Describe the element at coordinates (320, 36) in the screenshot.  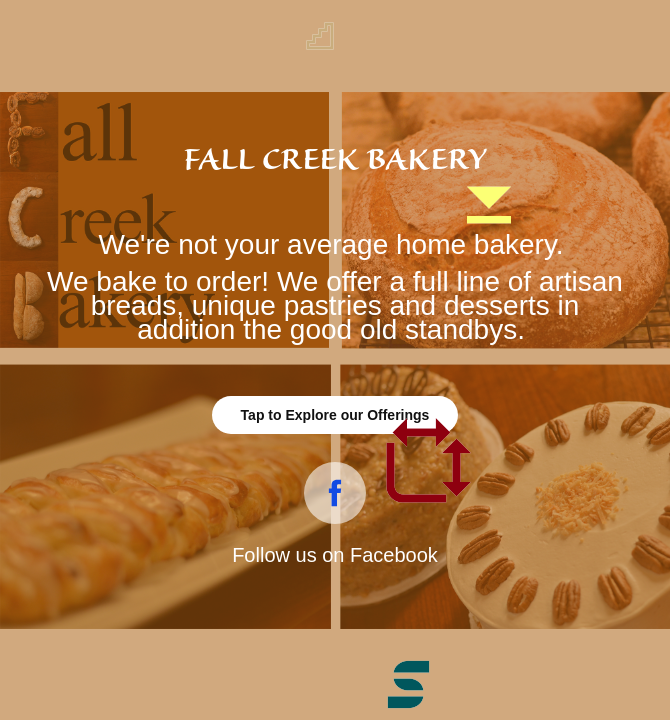
I see `indicates stairs or stairway access` at that location.